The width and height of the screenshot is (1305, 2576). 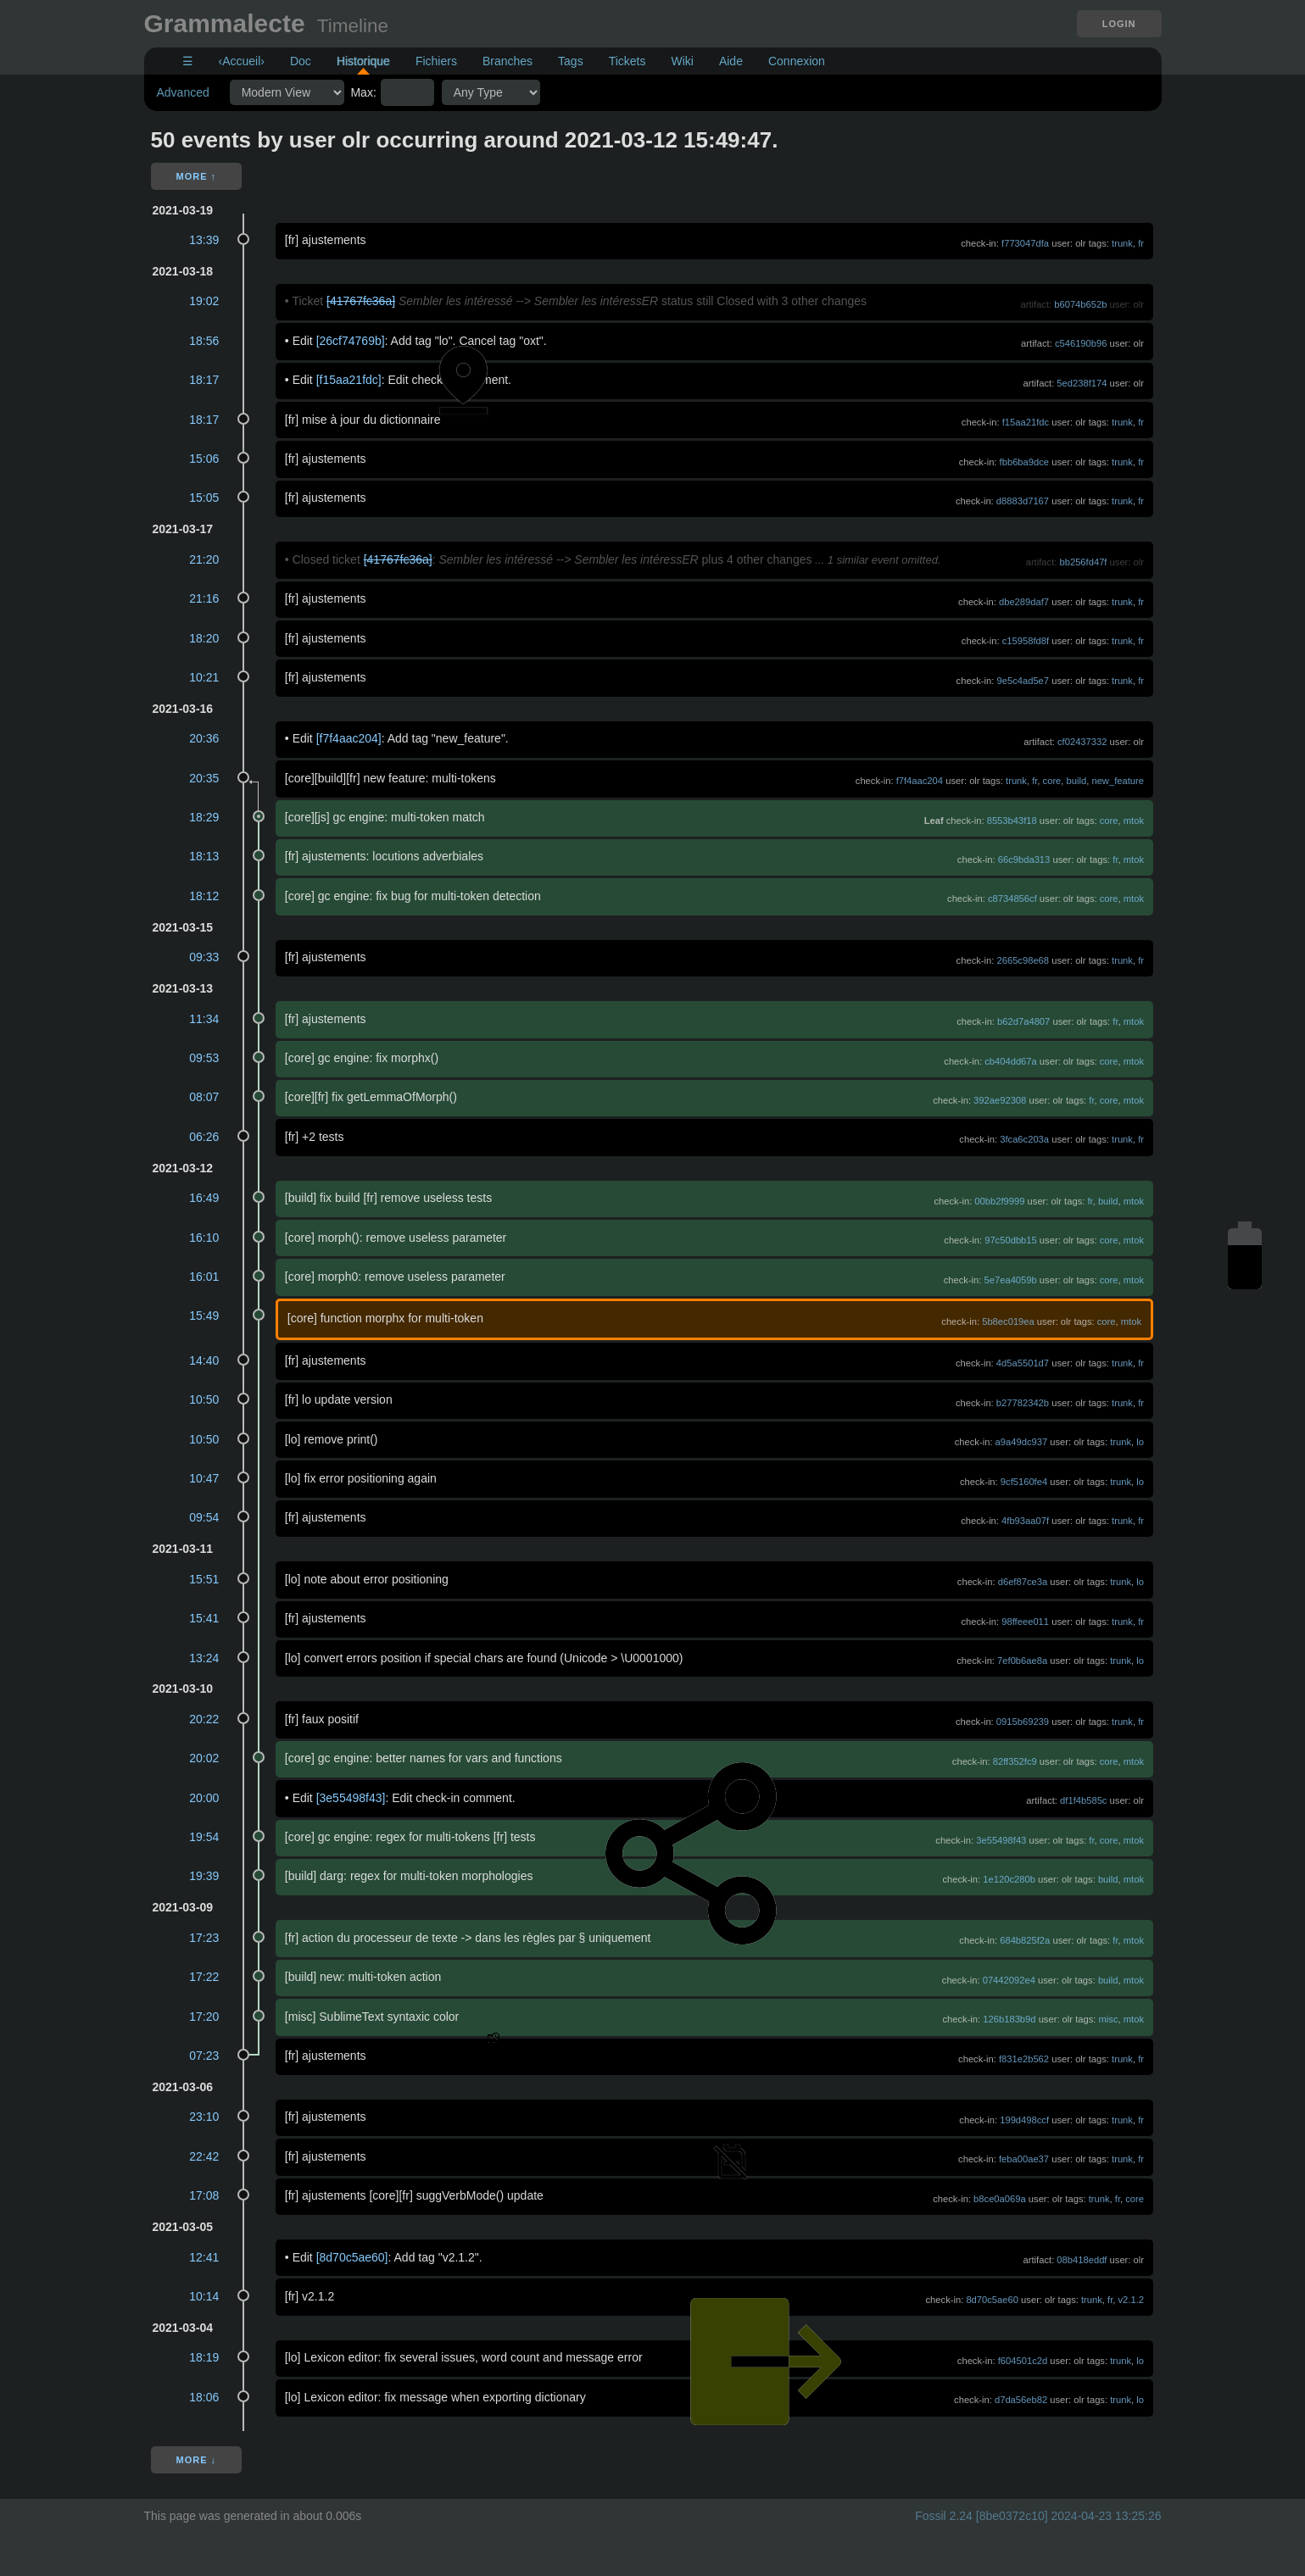 What do you see at coordinates (494, 2039) in the screenshot?
I see `view departure times for transit` at bounding box center [494, 2039].